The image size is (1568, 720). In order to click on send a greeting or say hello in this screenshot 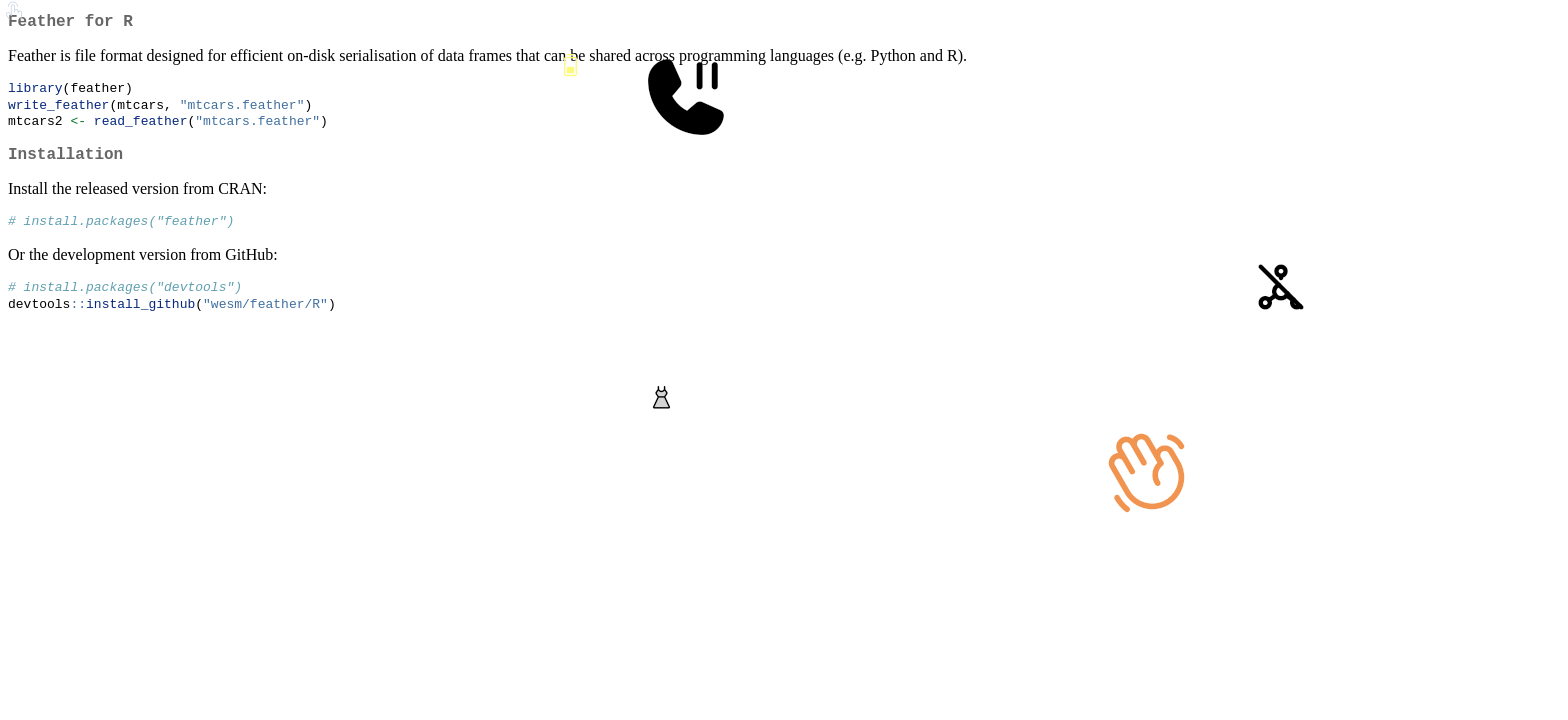, I will do `click(1146, 471)`.